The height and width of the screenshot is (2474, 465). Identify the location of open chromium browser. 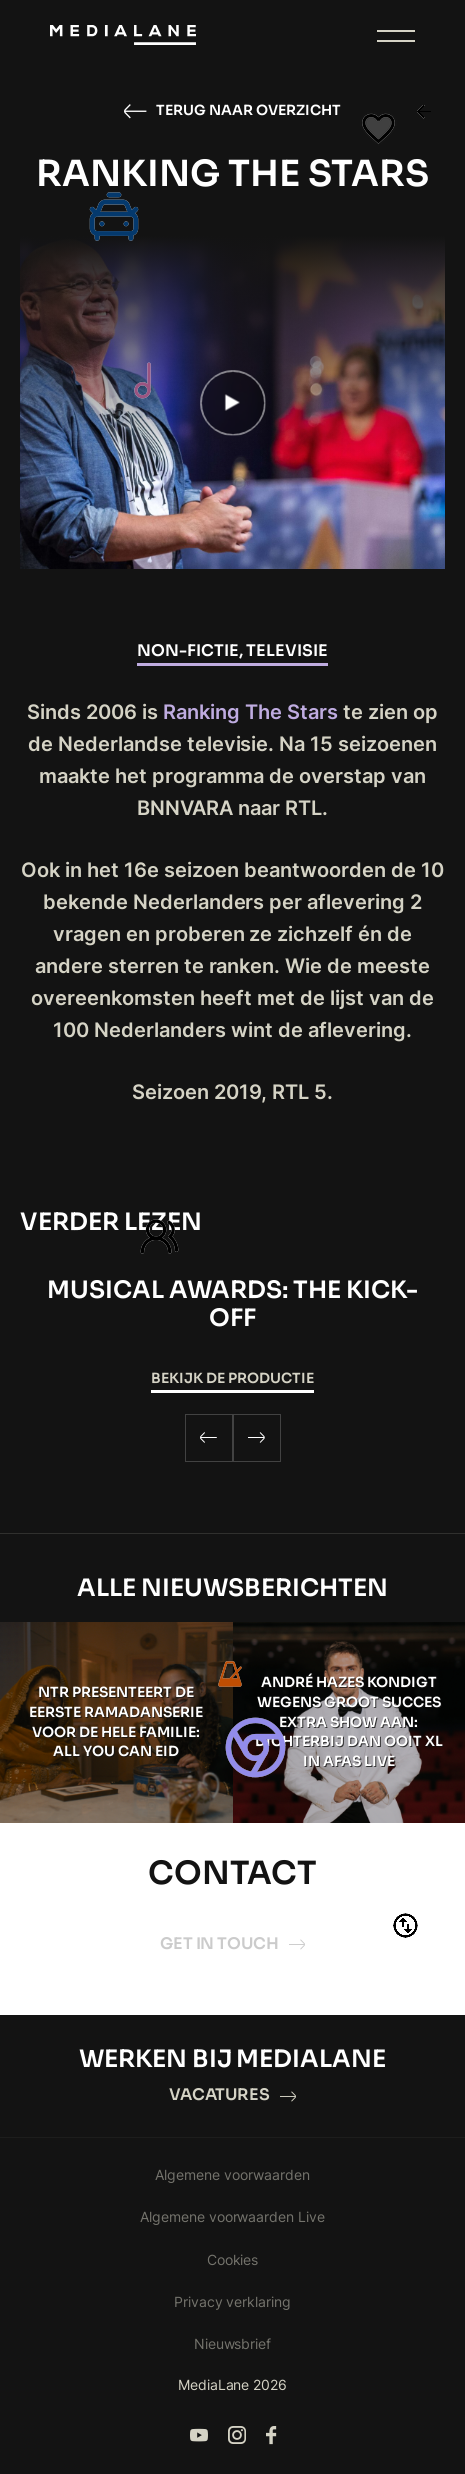
(255, 1747).